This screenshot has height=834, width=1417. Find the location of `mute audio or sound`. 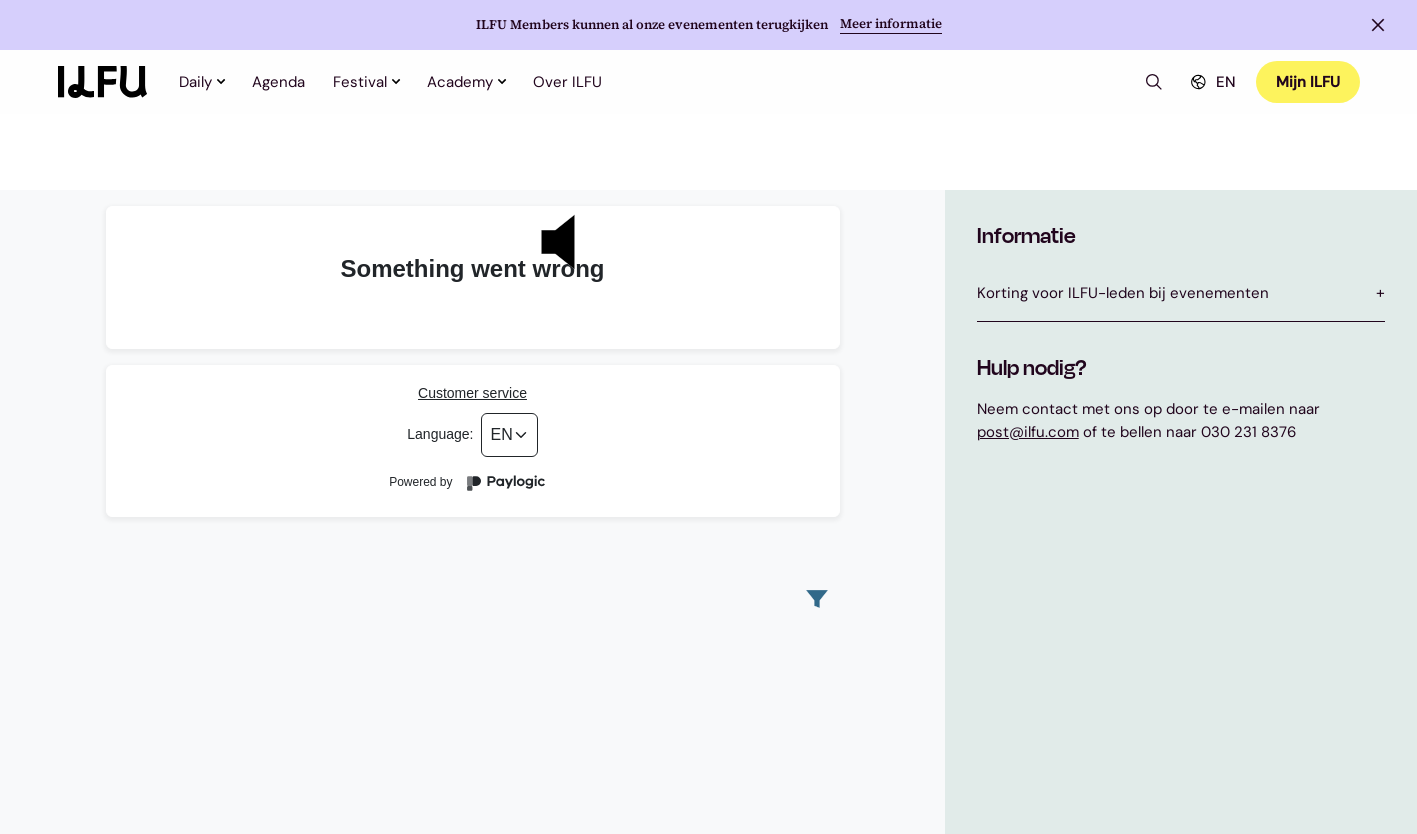

mute audio or sound is located at coordinates (558, 242).